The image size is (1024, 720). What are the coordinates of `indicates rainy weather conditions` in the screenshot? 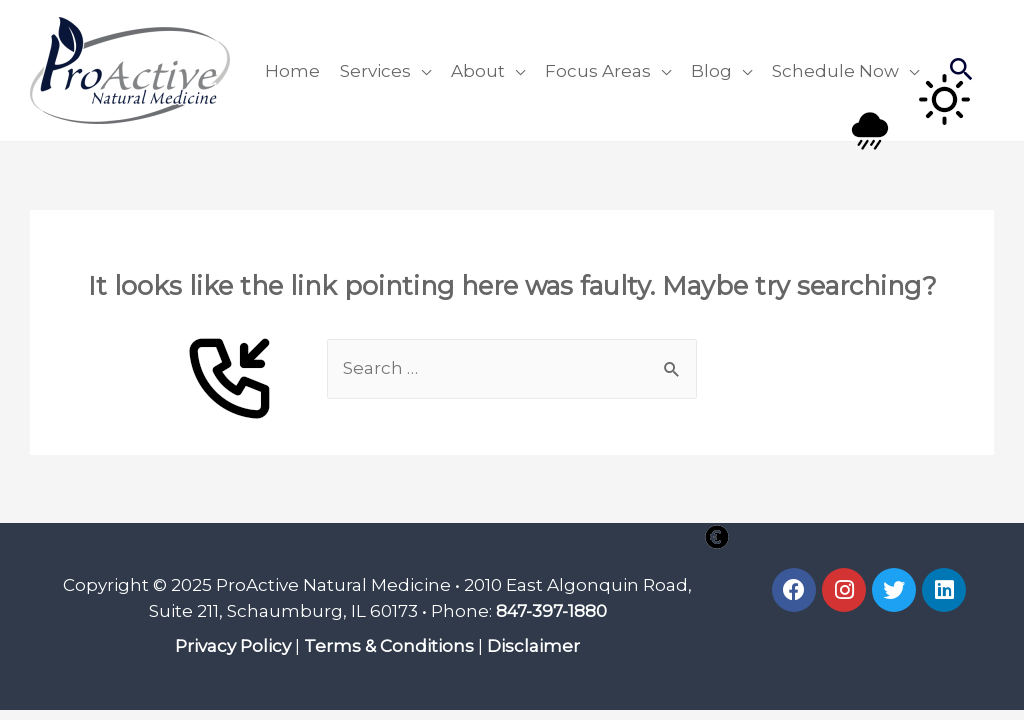 It's located at (870, 131).